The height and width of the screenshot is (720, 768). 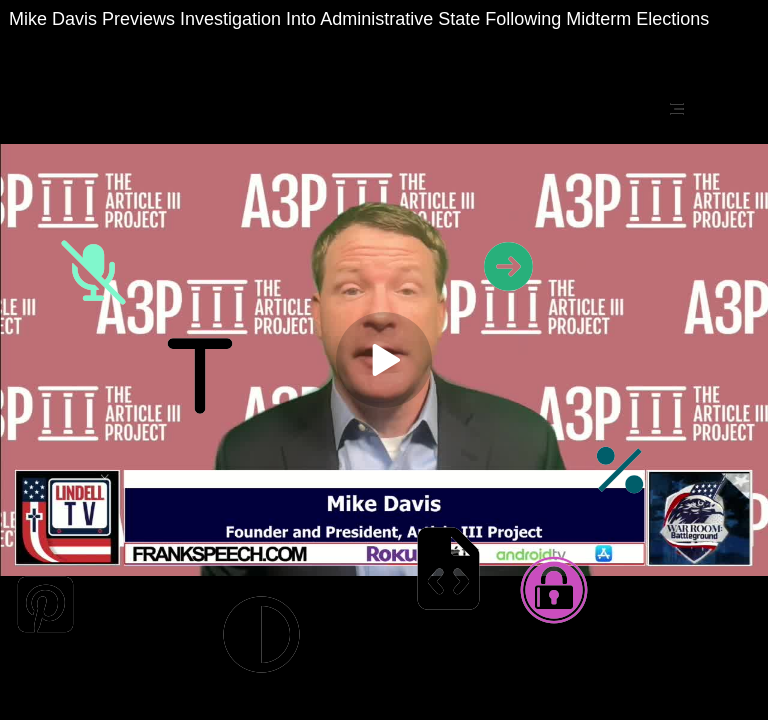 What do you see at coordinates (93, 272) in the screenshot?
I see `mute your microphone` at bounding box center [93, 272].